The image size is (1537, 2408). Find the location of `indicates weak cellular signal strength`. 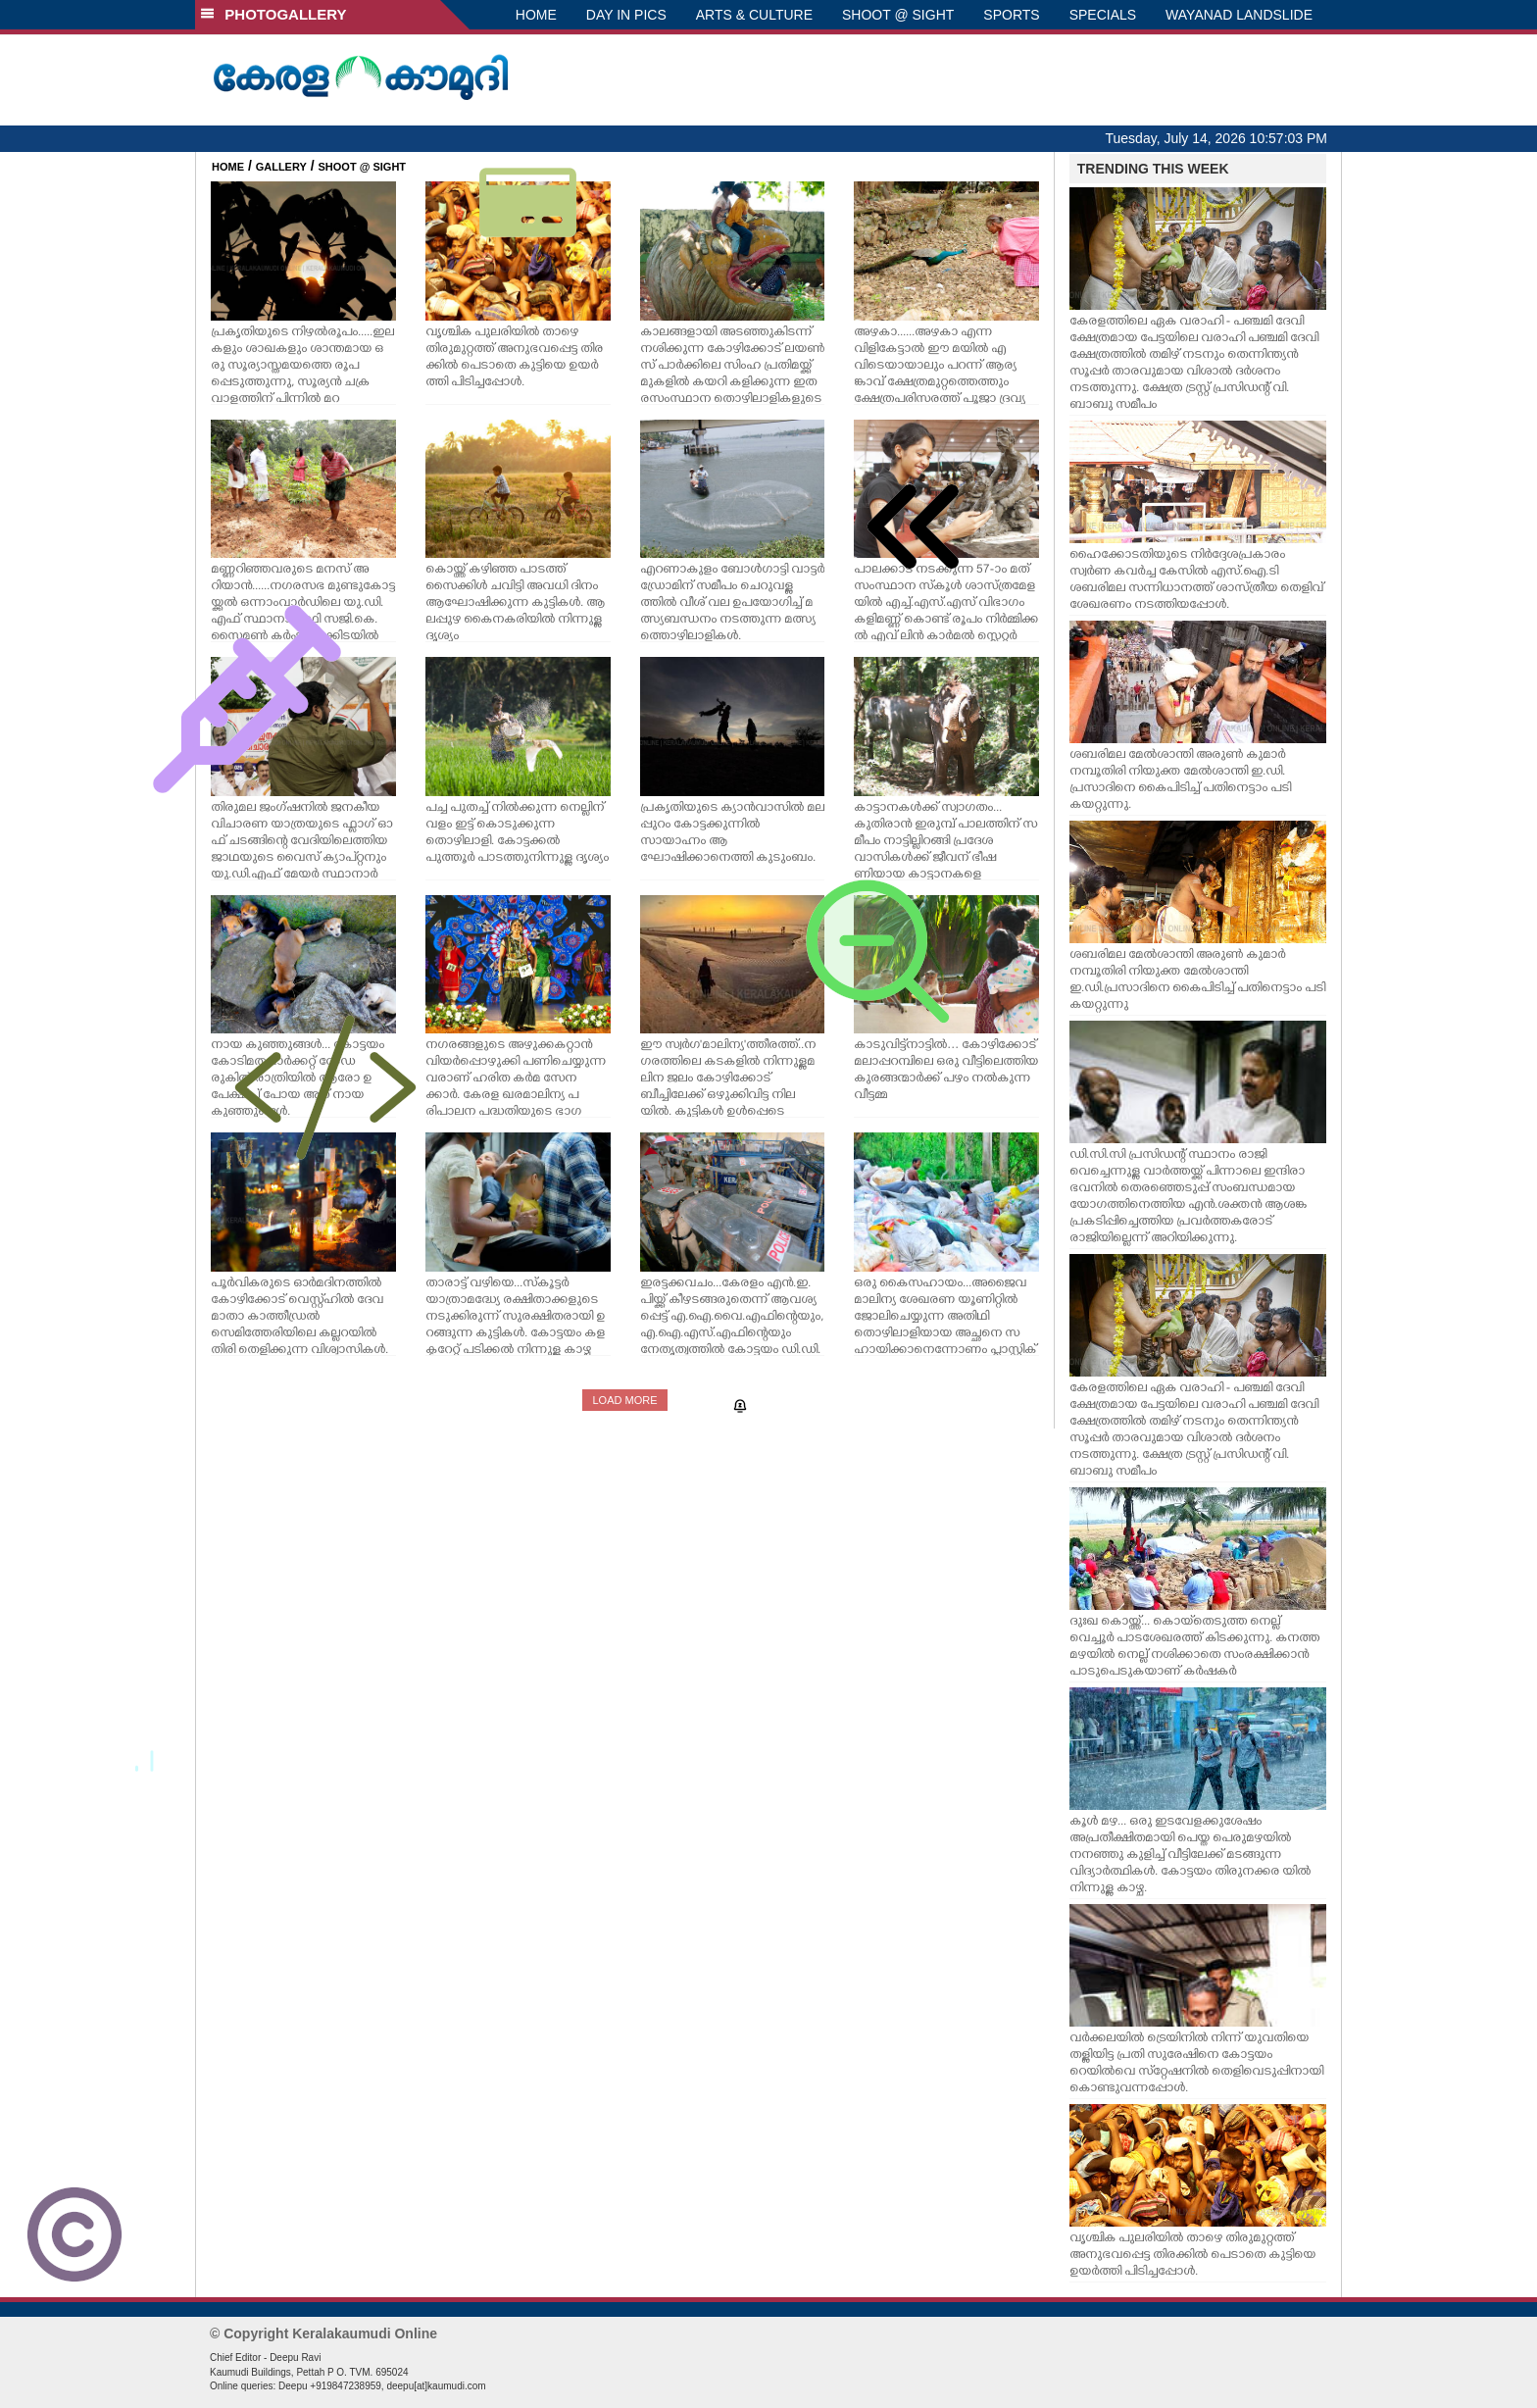

indicates weak cellular signal strength is located at coordinates (170, 1742).